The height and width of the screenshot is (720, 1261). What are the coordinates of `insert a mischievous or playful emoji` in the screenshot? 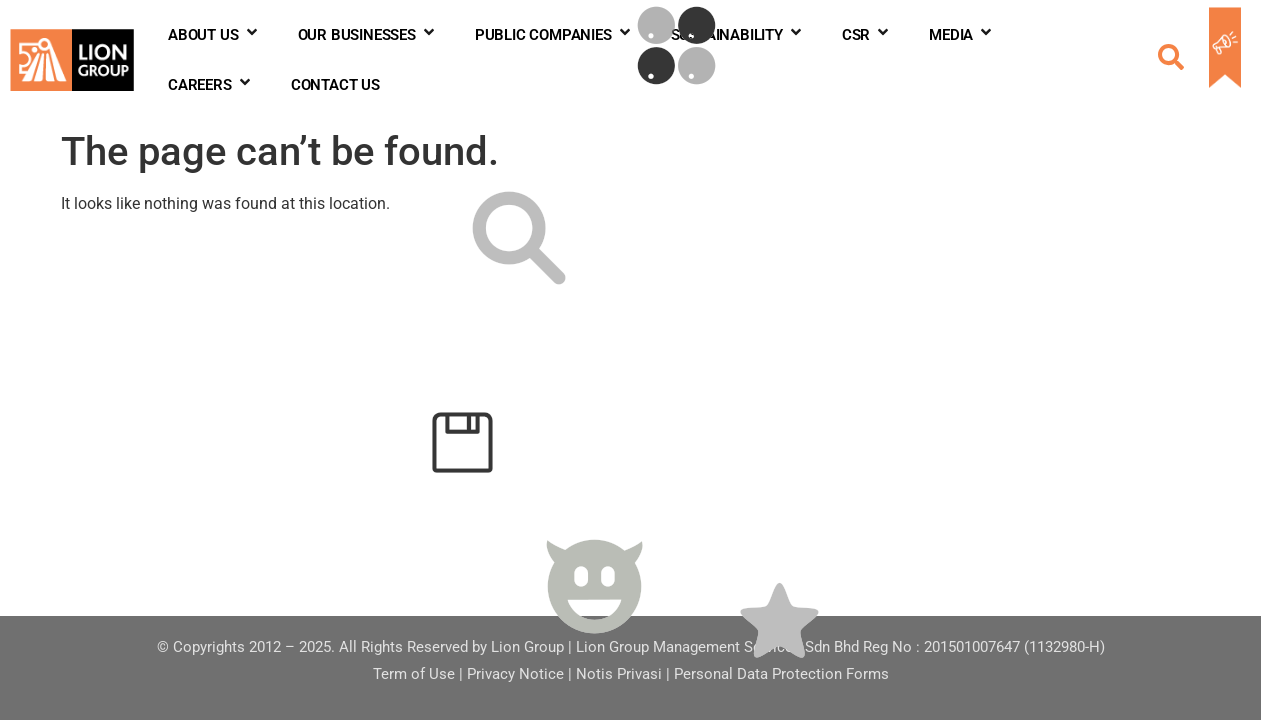 It's located at (594, 586).